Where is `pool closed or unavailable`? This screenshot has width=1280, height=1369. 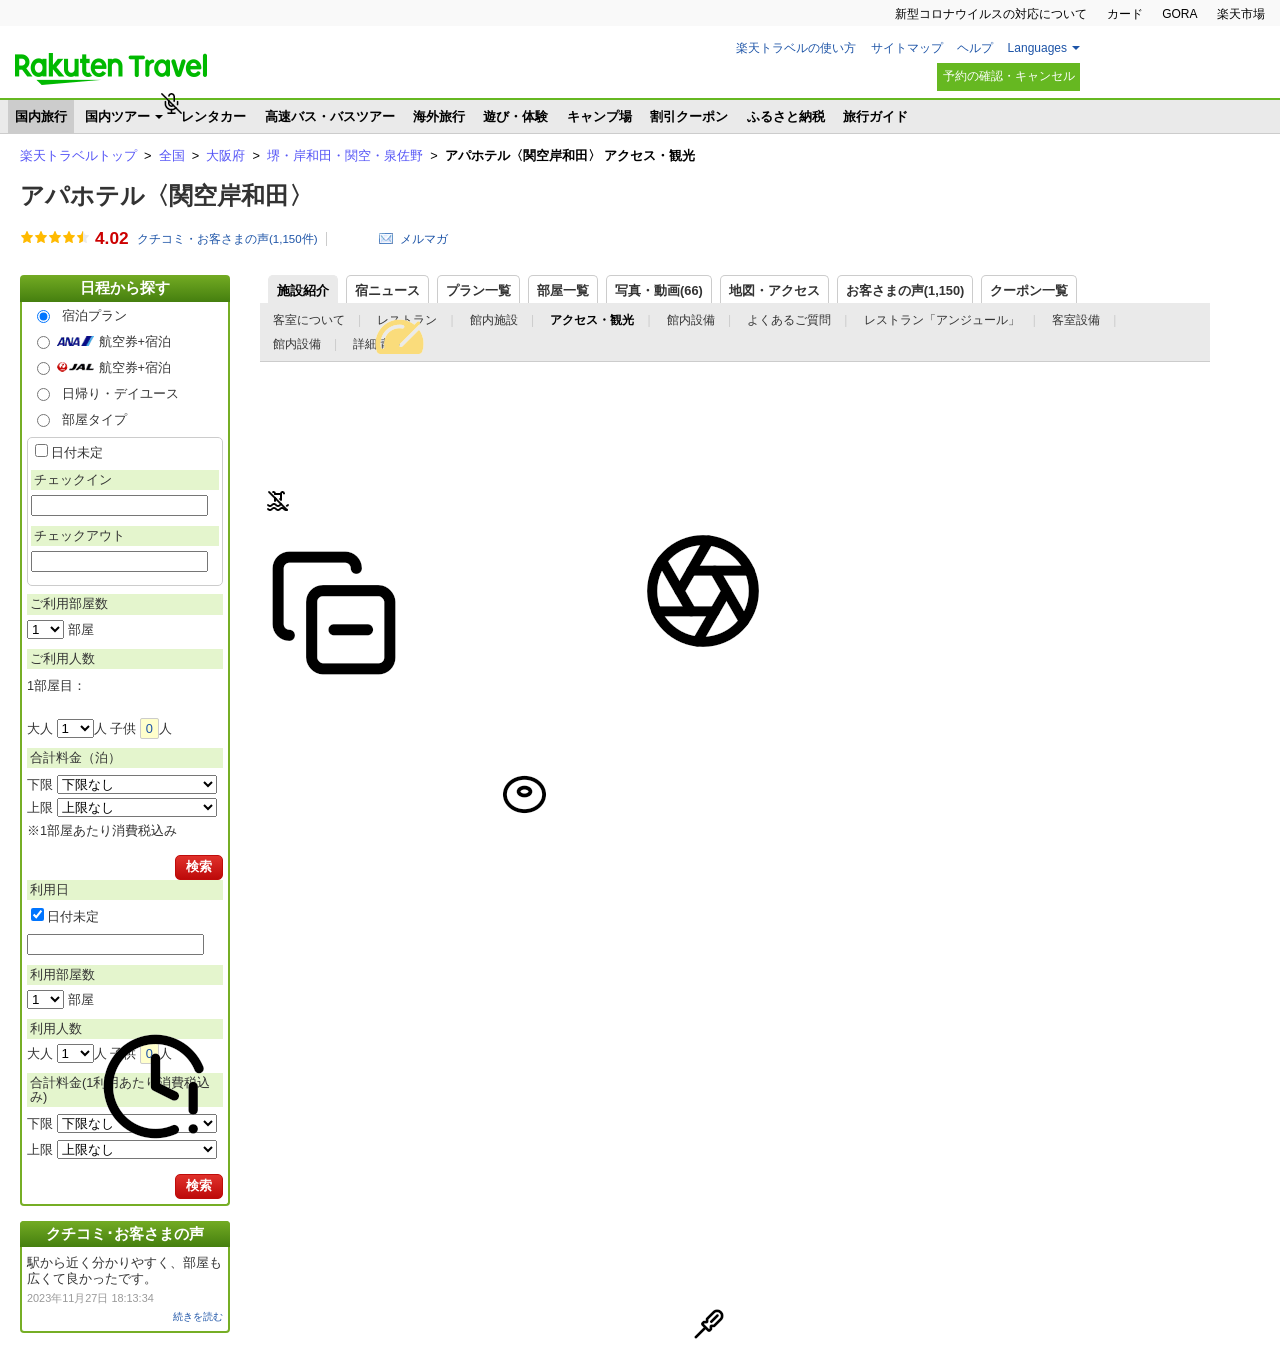 pool closed or unavailable is located at coordinates (278, 501).